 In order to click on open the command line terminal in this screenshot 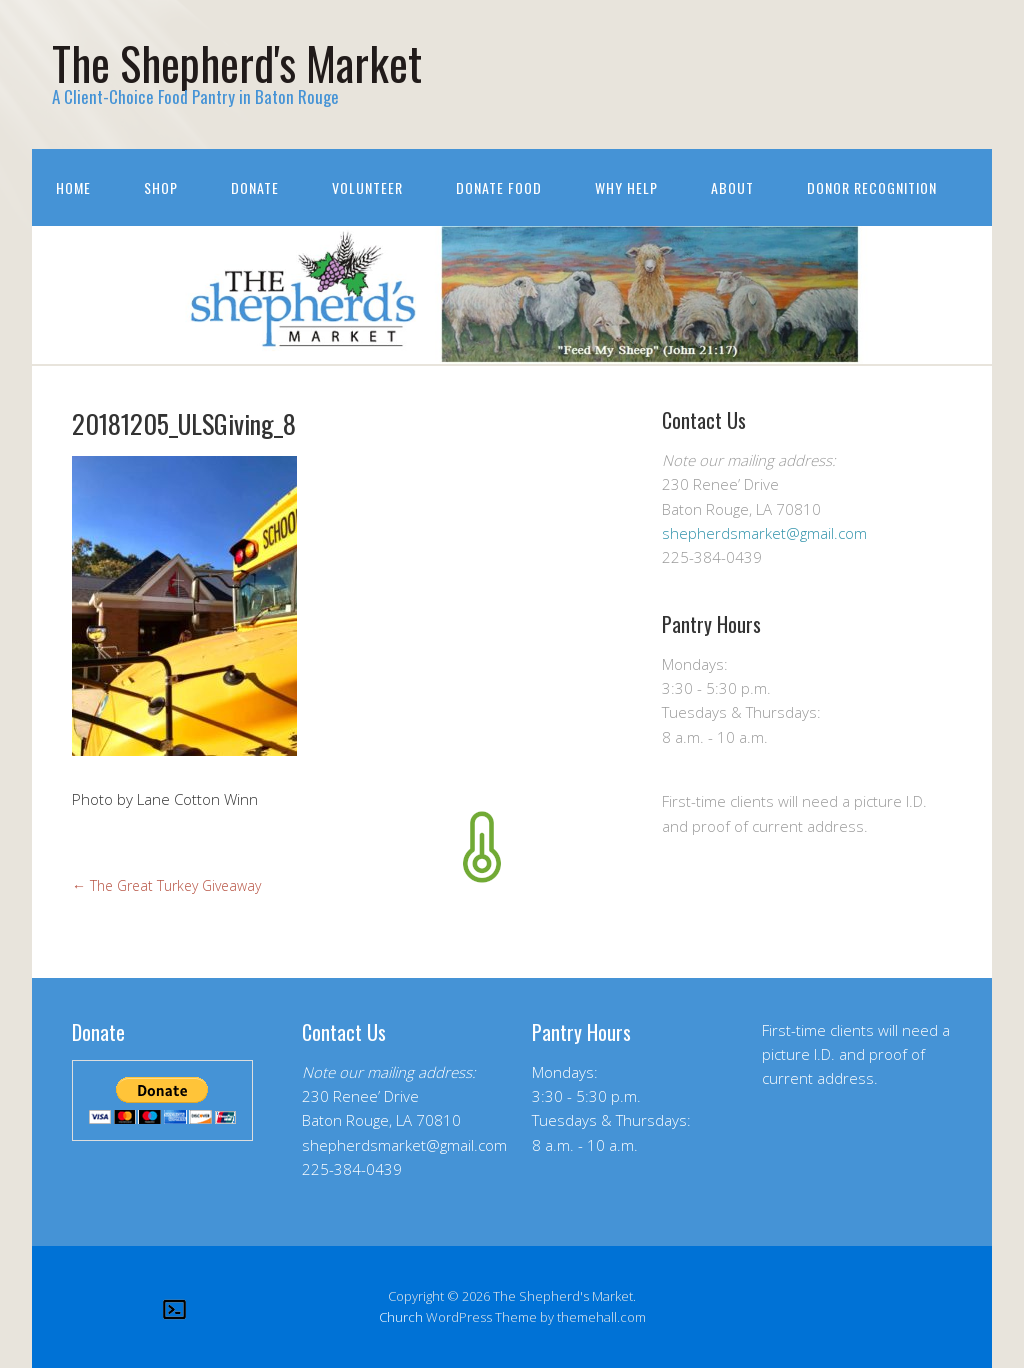, I will do `click(174, 1309)`.